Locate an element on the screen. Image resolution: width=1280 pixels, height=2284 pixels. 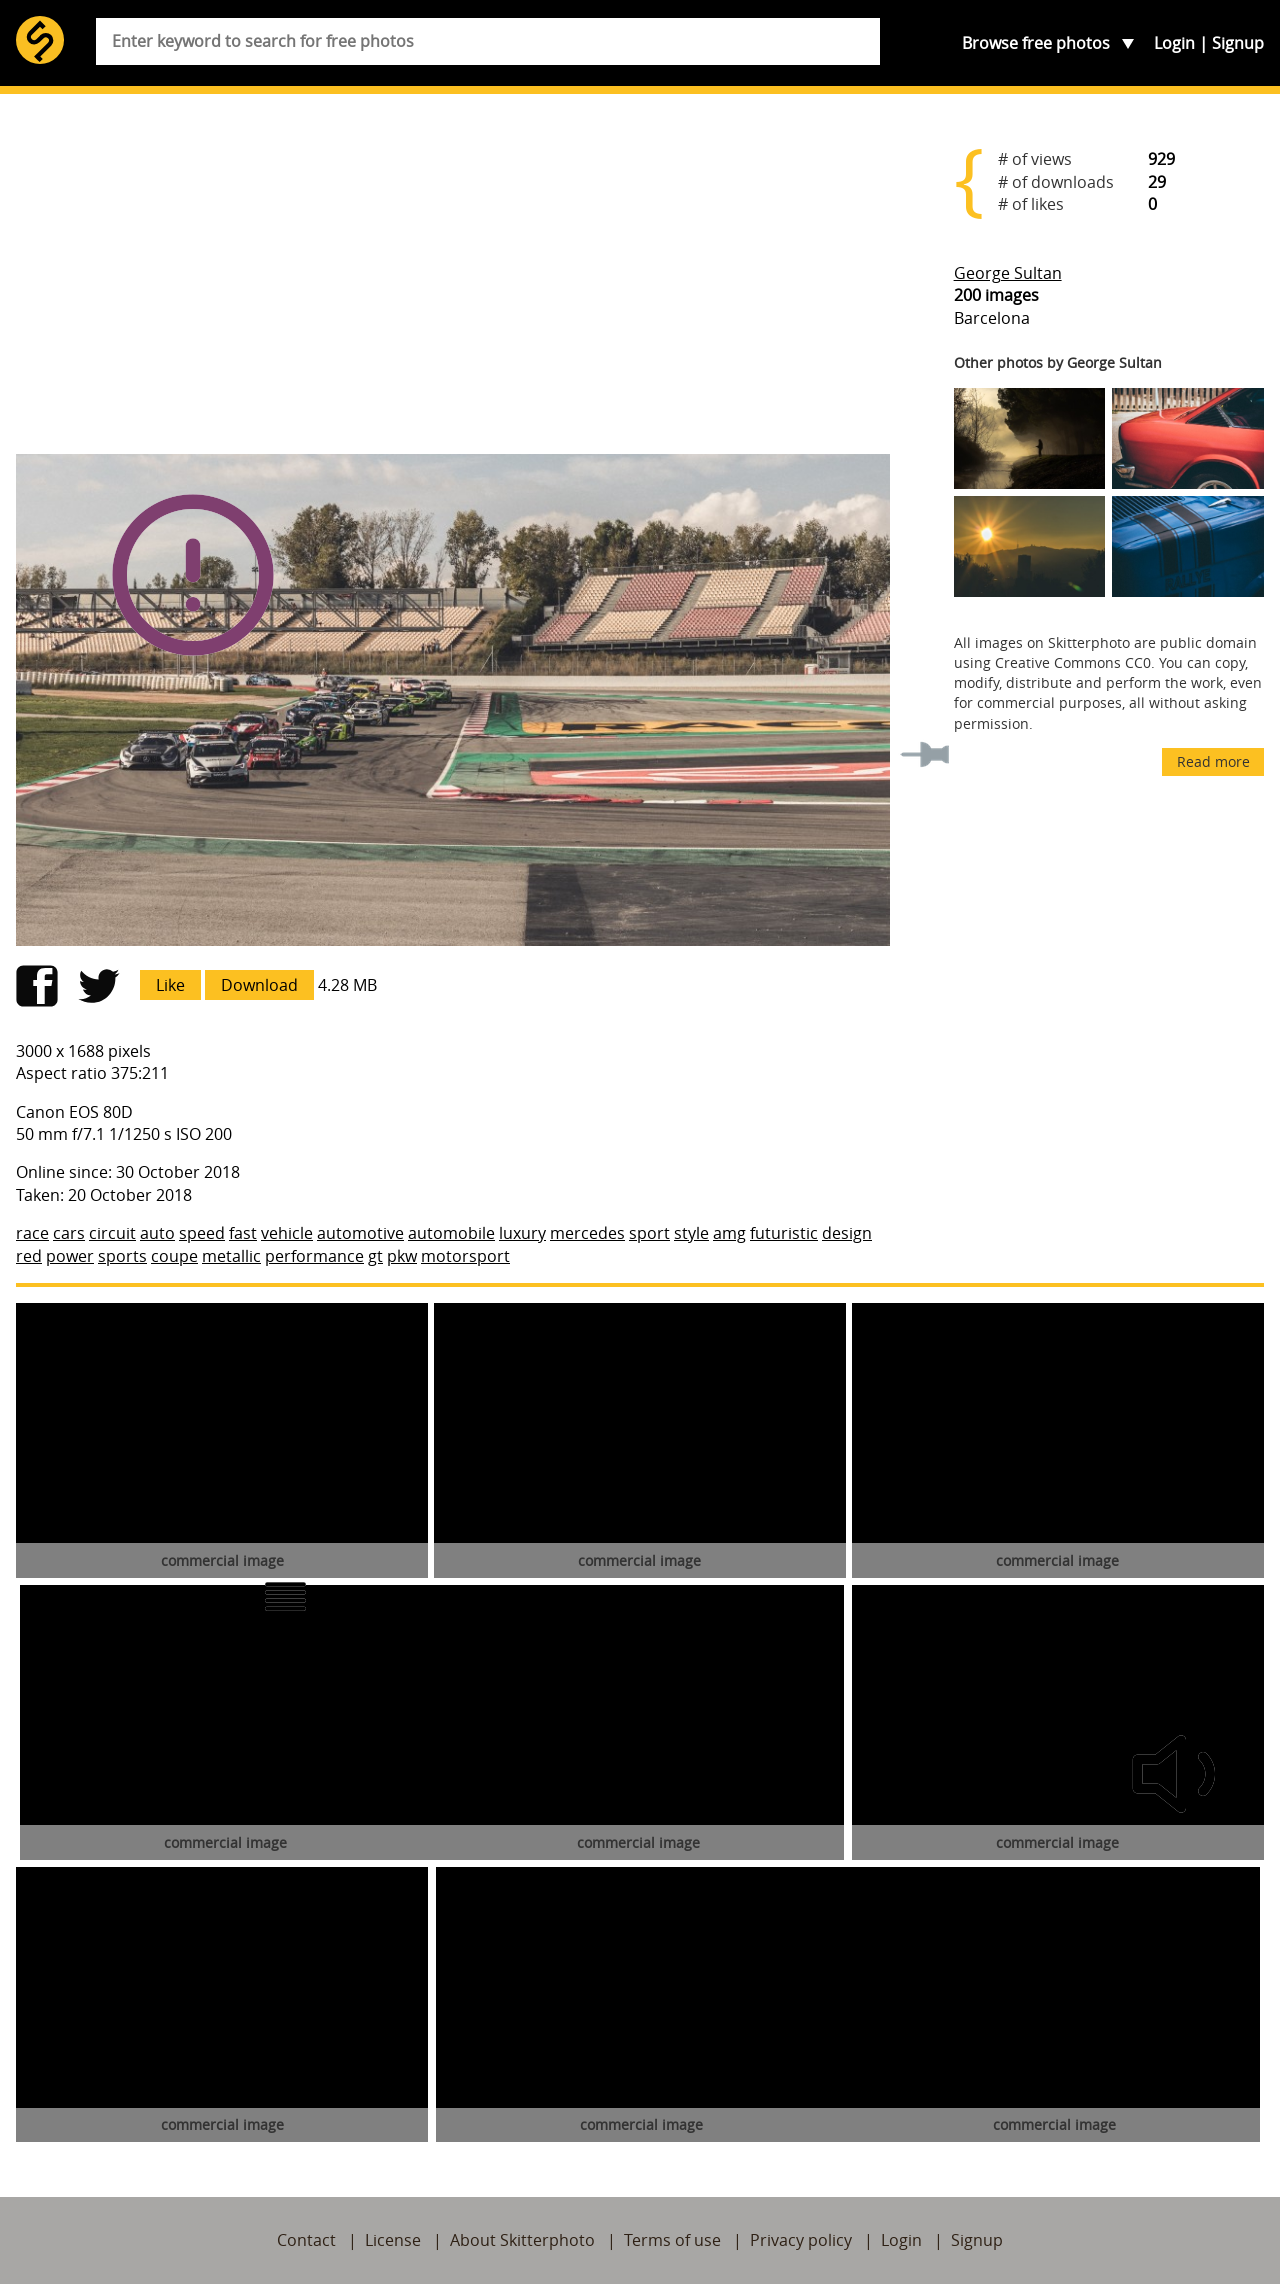
adjust volume to low level is located at coordinates (1186, 1774).